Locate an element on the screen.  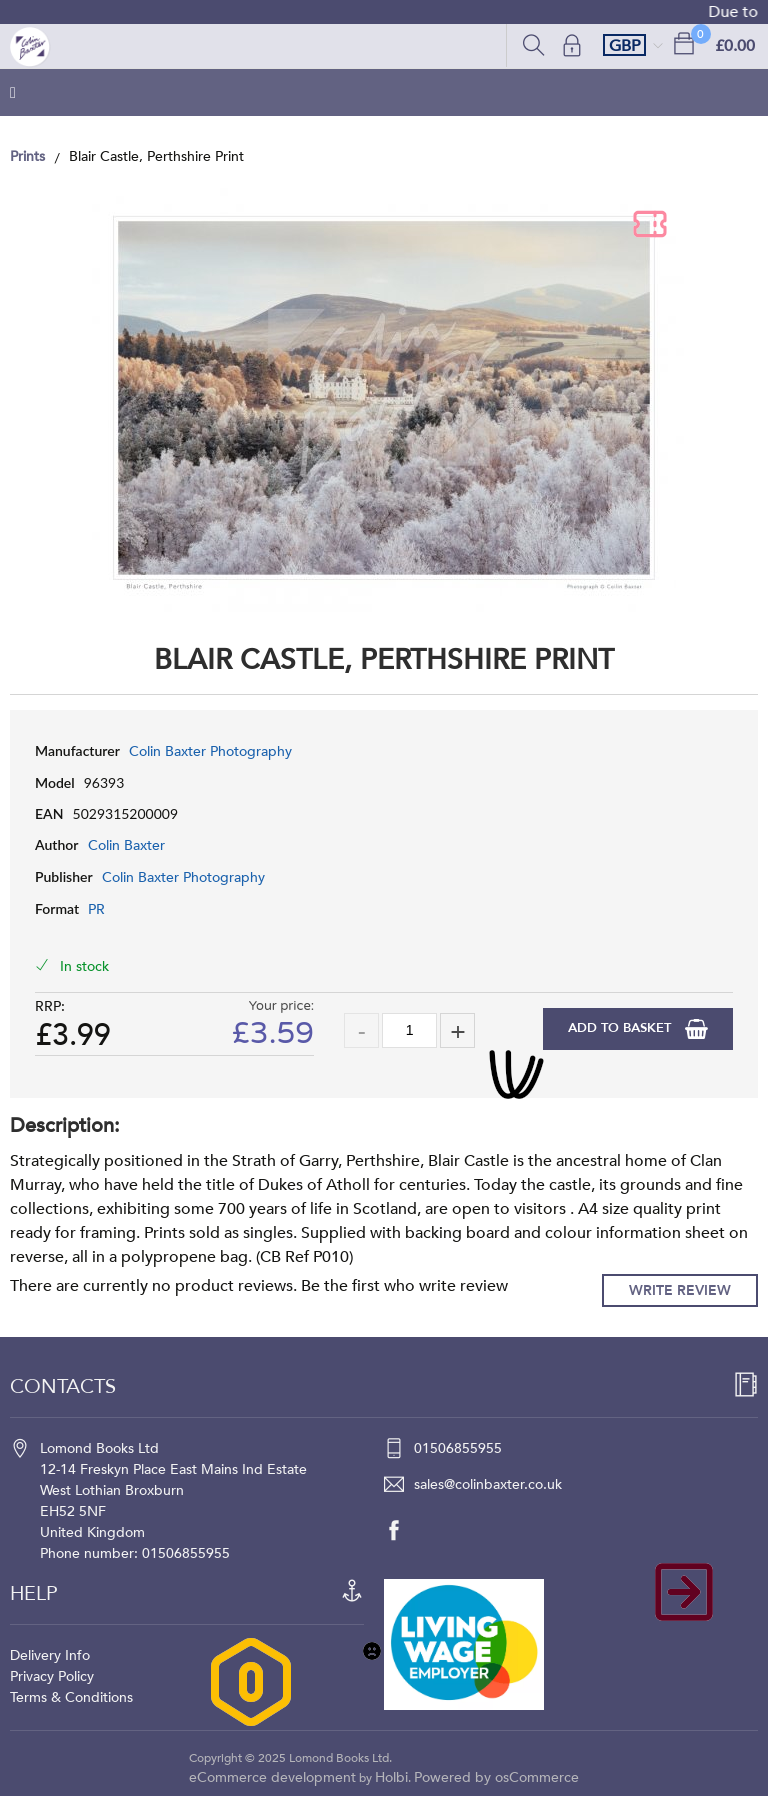
view your tickets or passes is located at coordinates (650, 224).